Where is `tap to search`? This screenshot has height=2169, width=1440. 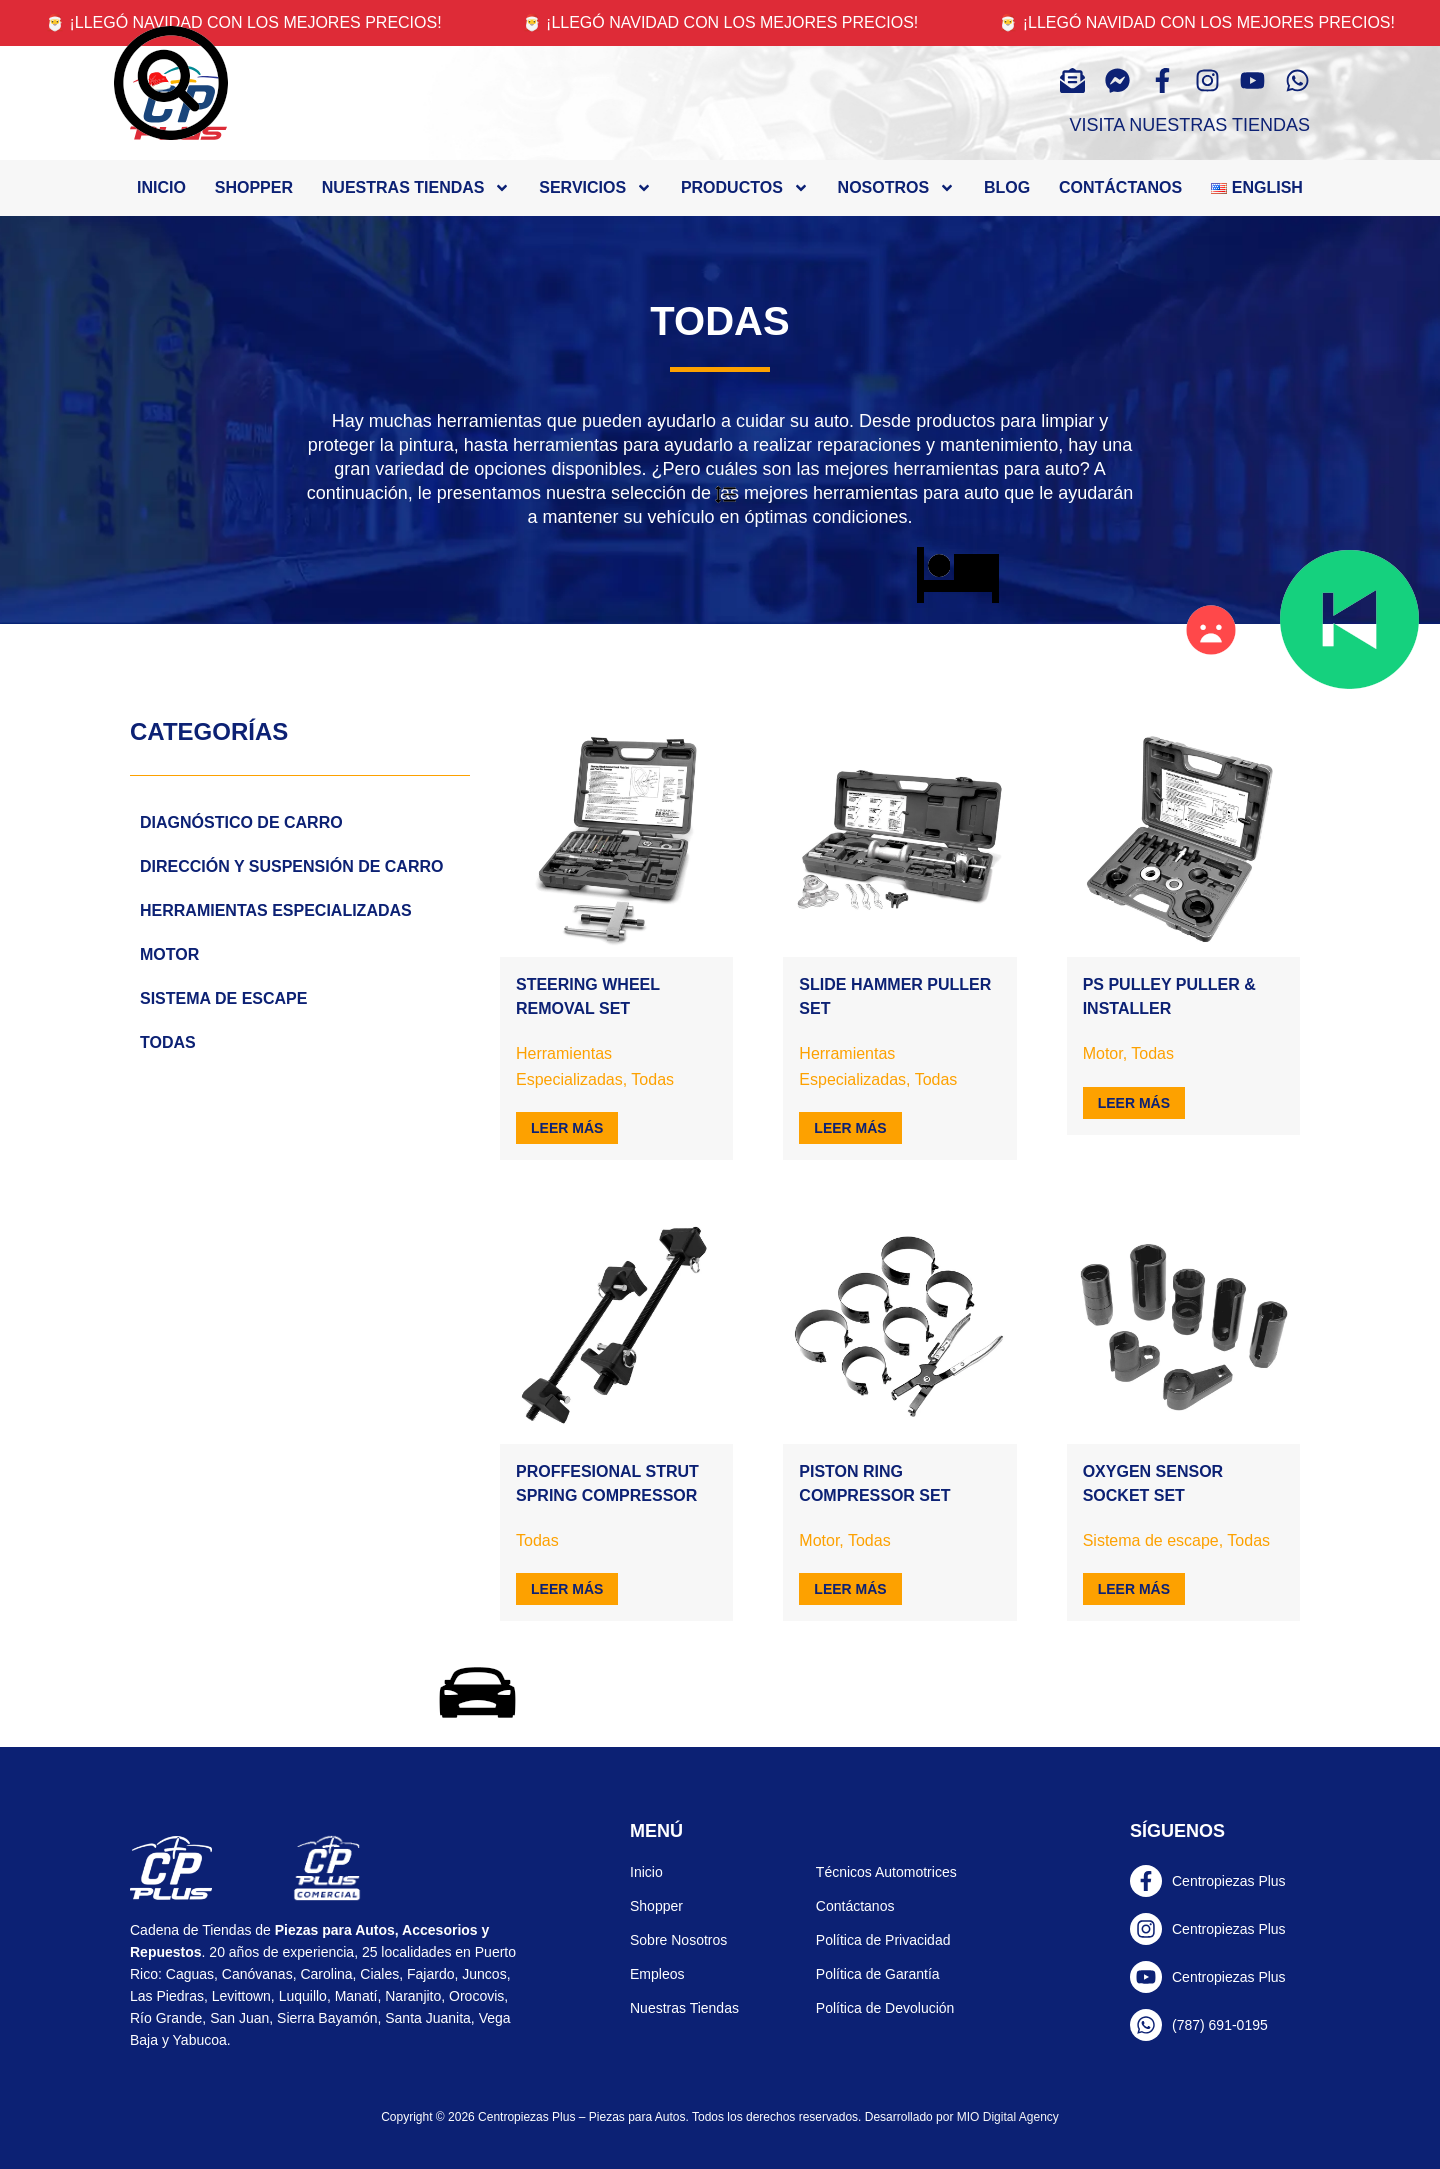 tap to search is located at coordinates (171, 83).